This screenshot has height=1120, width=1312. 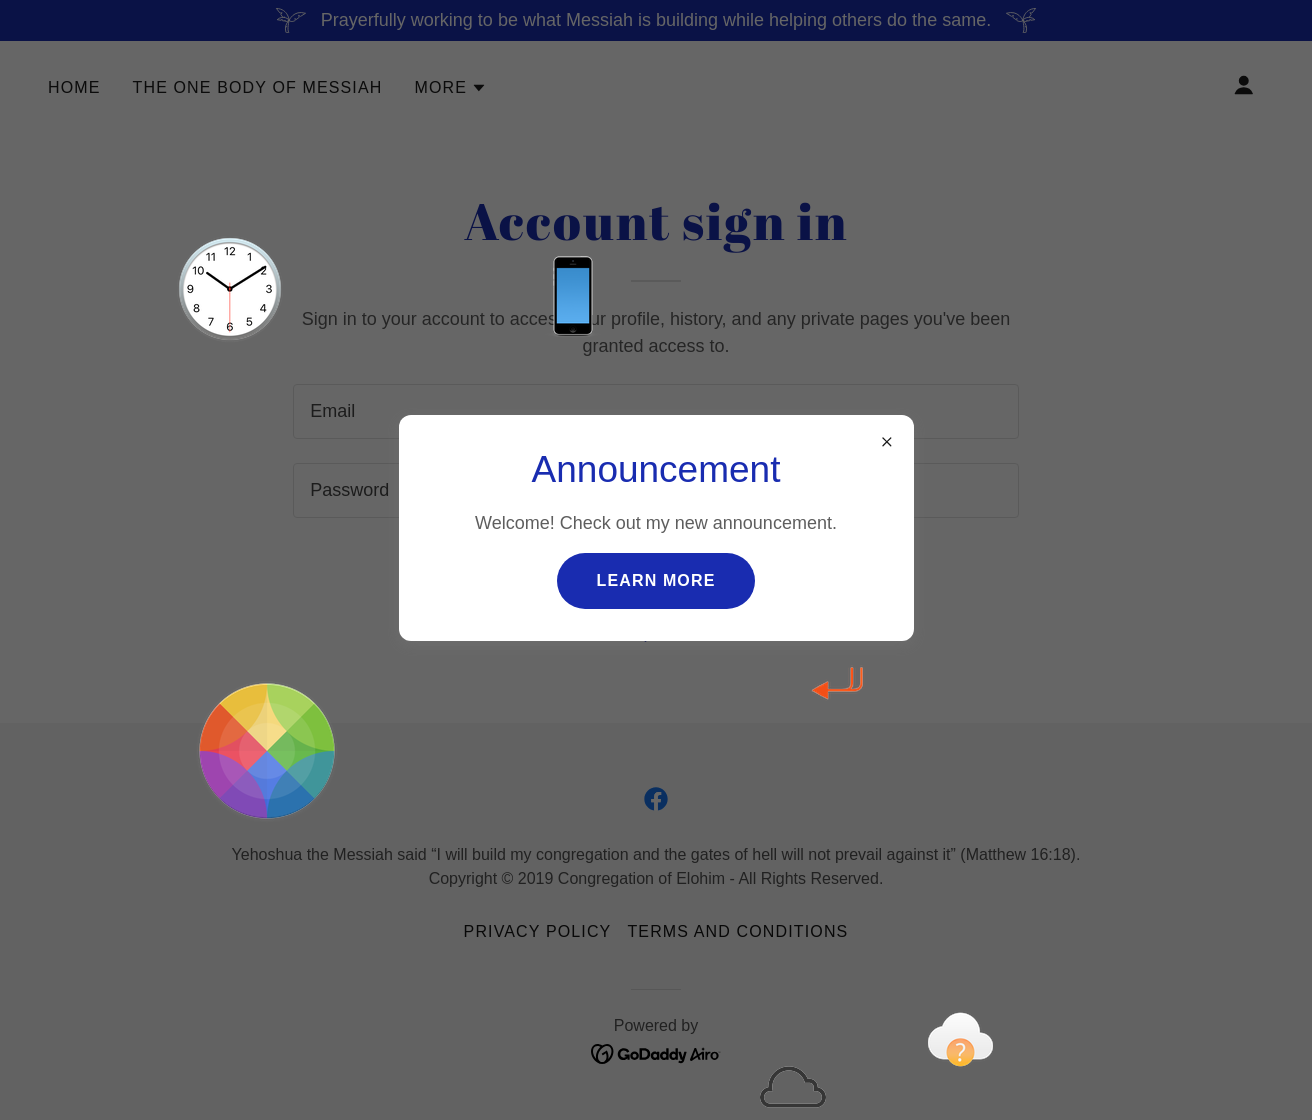 I want to click on reply to all recipients of an email, so click(x=836, y=679).